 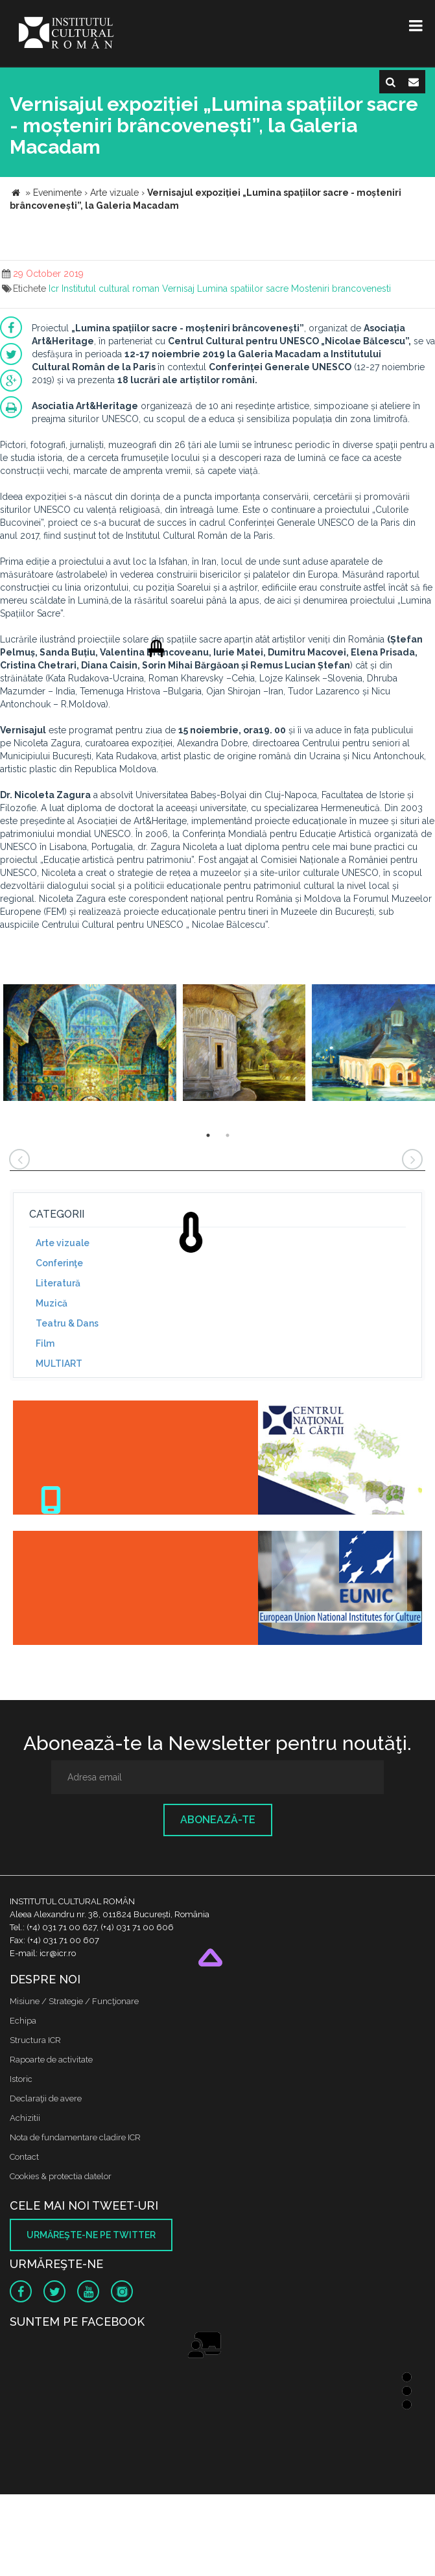 I want to click on scroll to top of page, so click(x=210, y=1958).